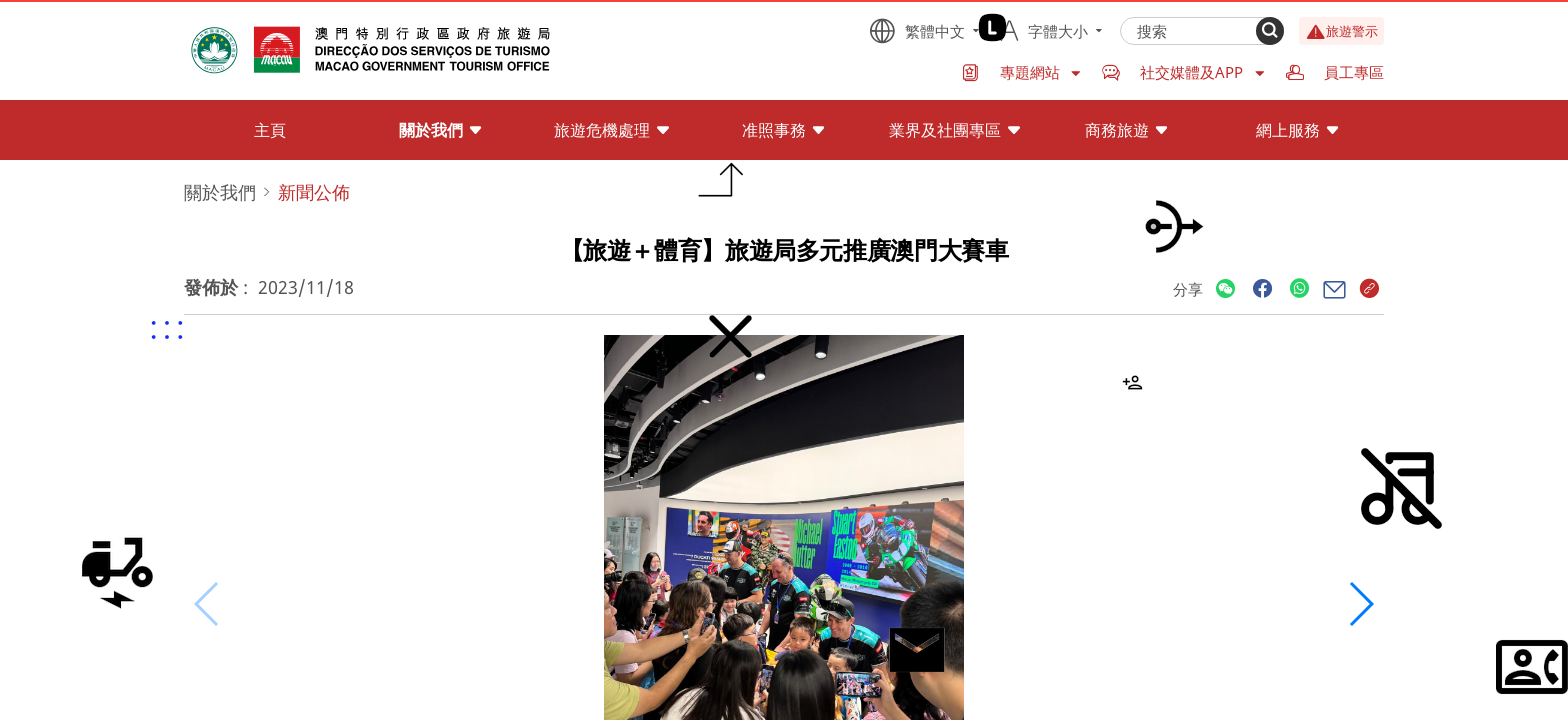 This screenshot has height=720, width=1568. What do you see at coordinates (722, 181) in the screenshot?
I see `move item up or forward in sequence` at bounding box center [722, 181].